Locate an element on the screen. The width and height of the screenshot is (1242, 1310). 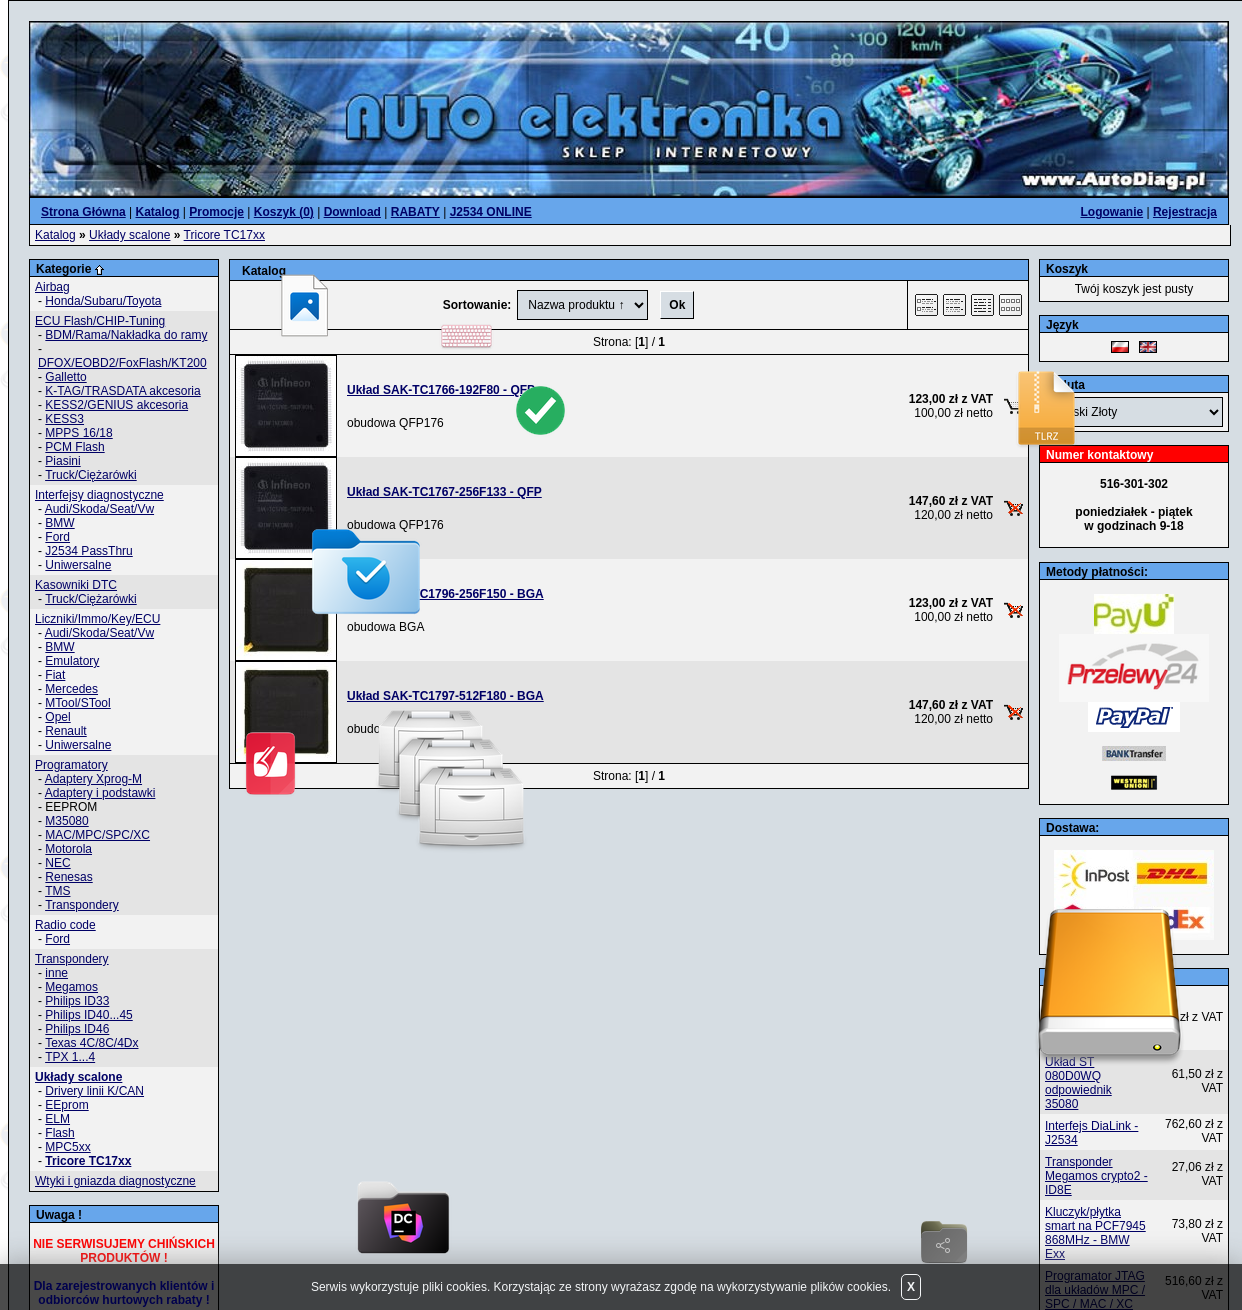
an lrzip-compressed tar archive file is located at coordinates (1046, 409).